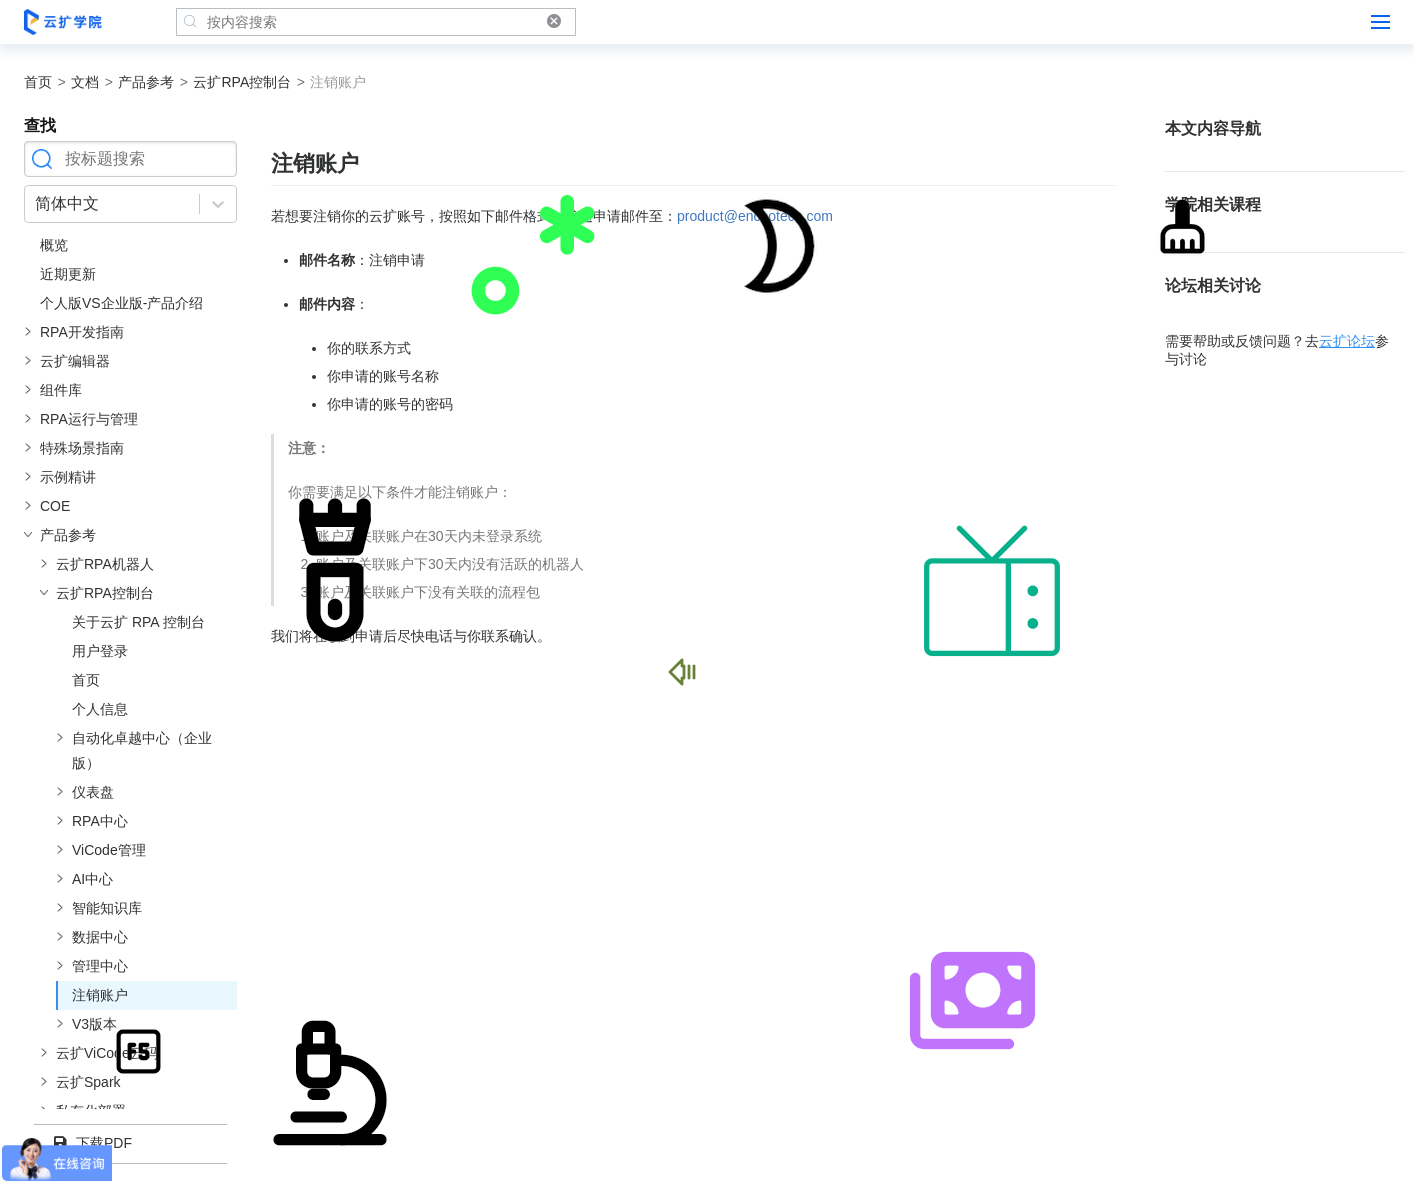 The image size is (1414, 1183). I want to click on go back multiple steps, so click(683, 672).